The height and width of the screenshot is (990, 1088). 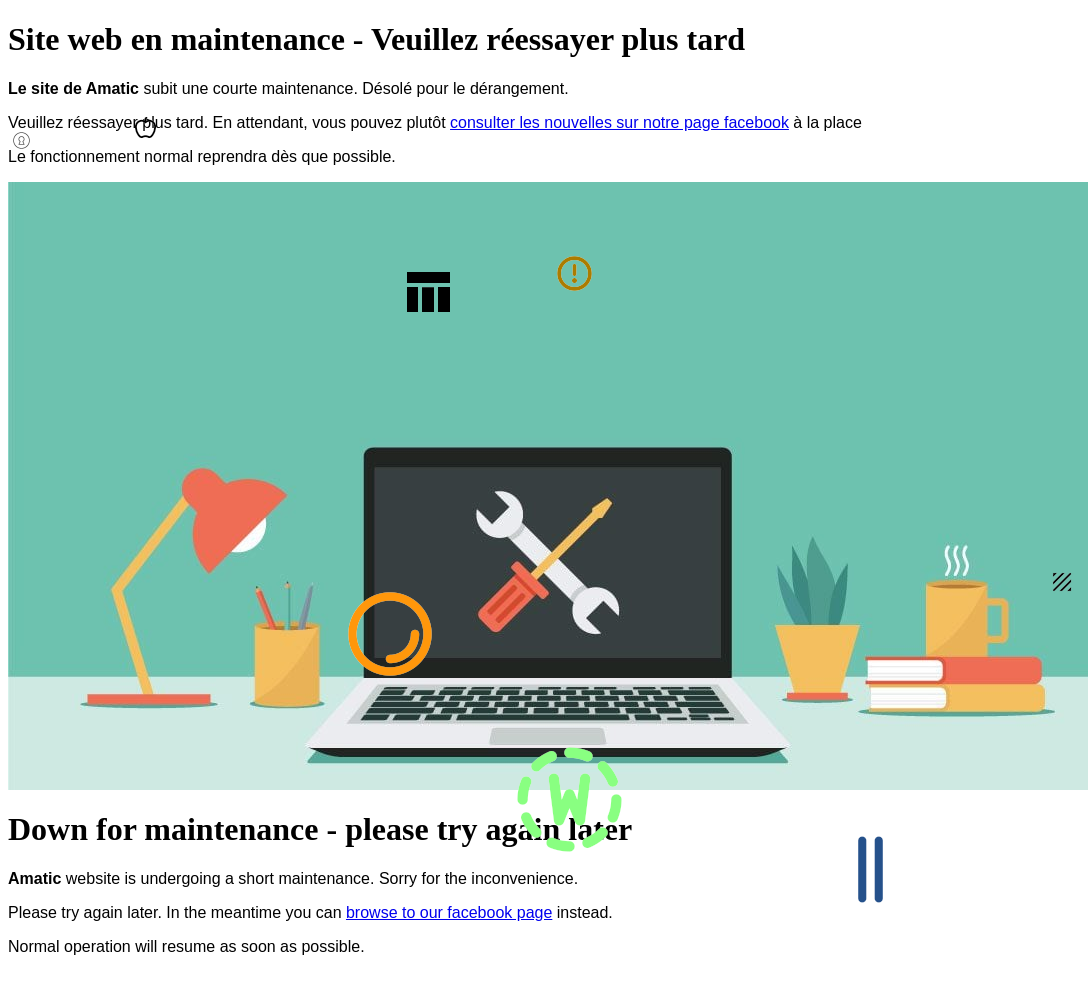 I want to click on indicates a pending or in-progress word processor document, so click(x=569, y=799).